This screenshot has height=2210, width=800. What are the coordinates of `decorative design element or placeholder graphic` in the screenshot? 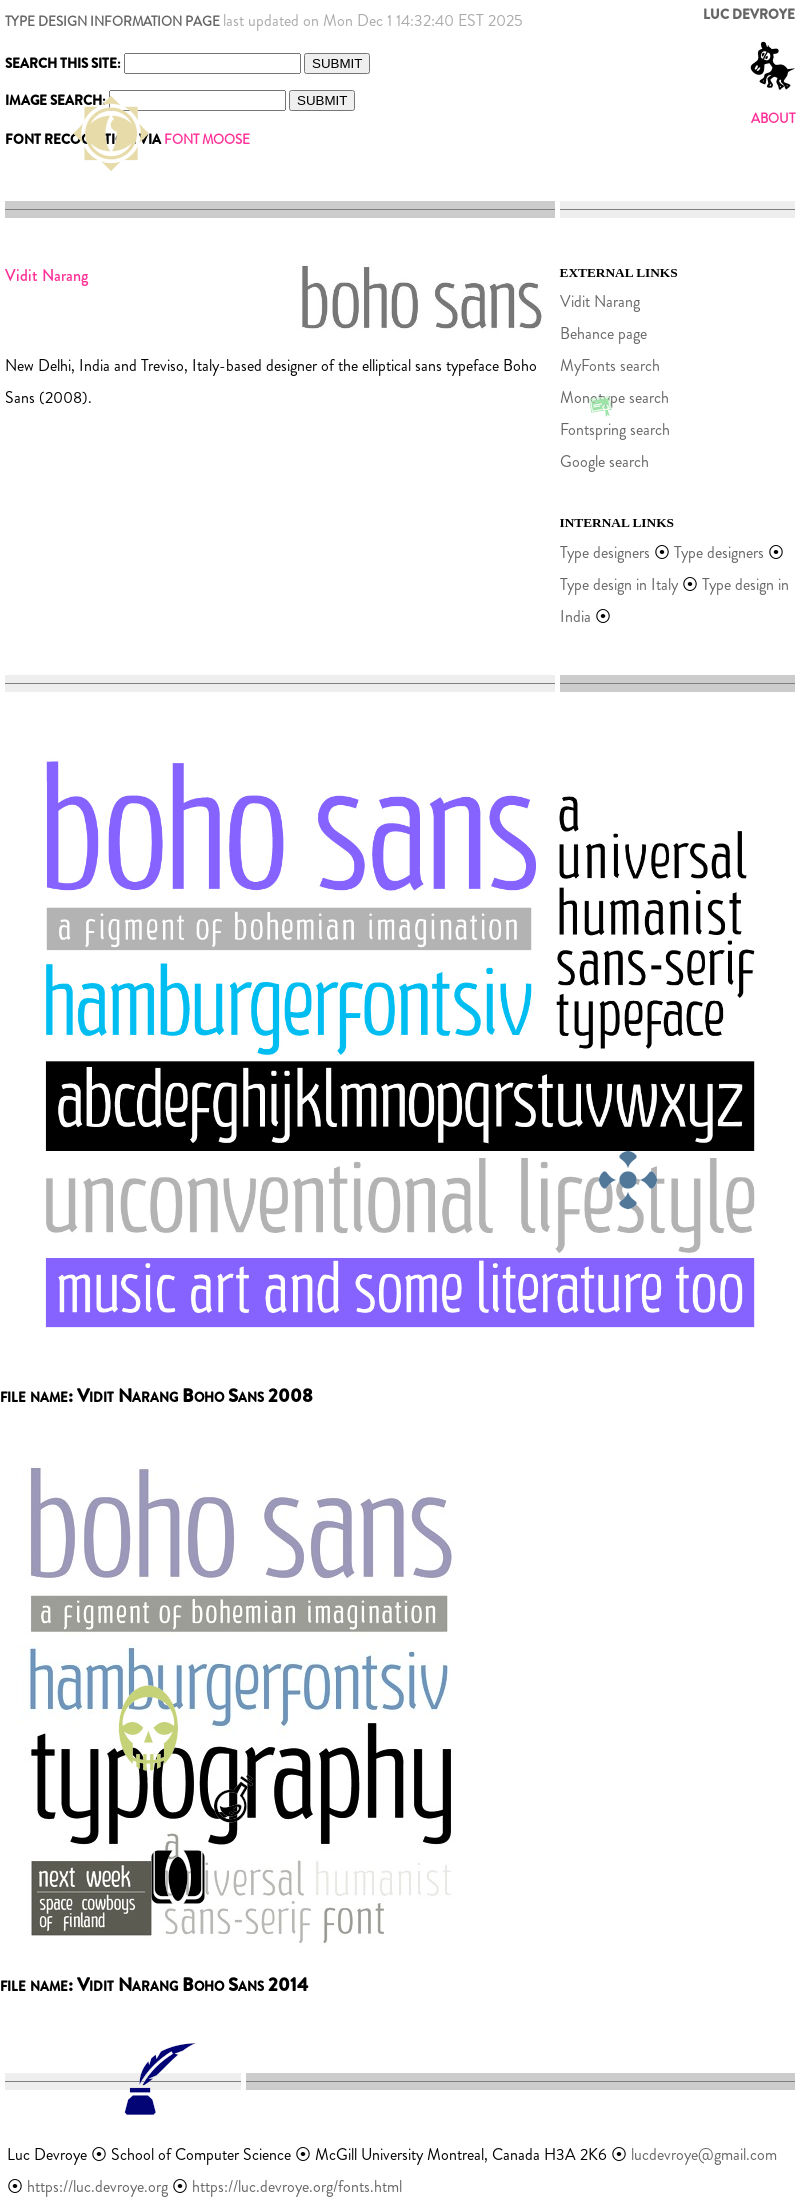 It's located at (178, 1877).